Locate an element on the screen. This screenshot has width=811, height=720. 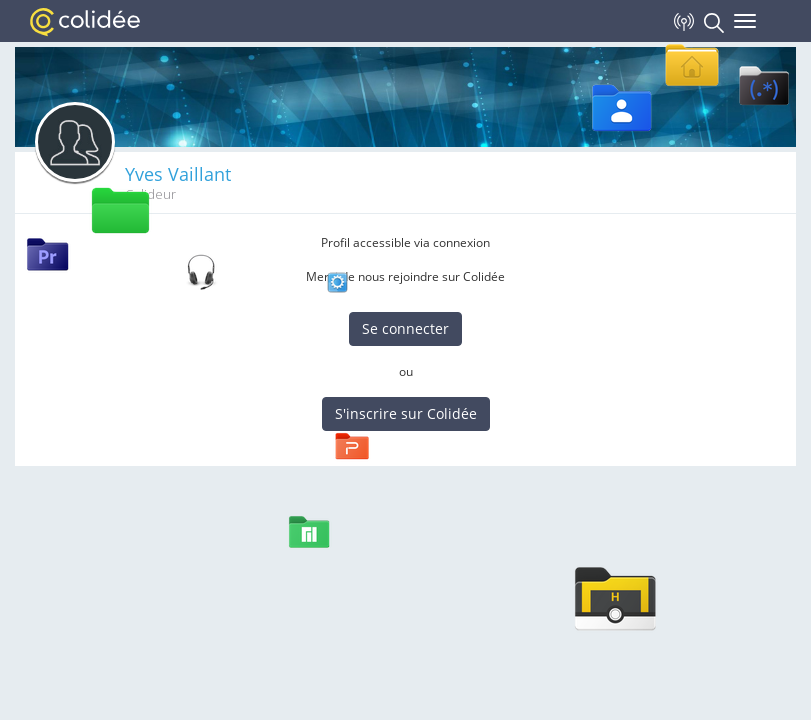
folder for pokémon ultra ball collection or related game files is located at coordinates (615, 601).